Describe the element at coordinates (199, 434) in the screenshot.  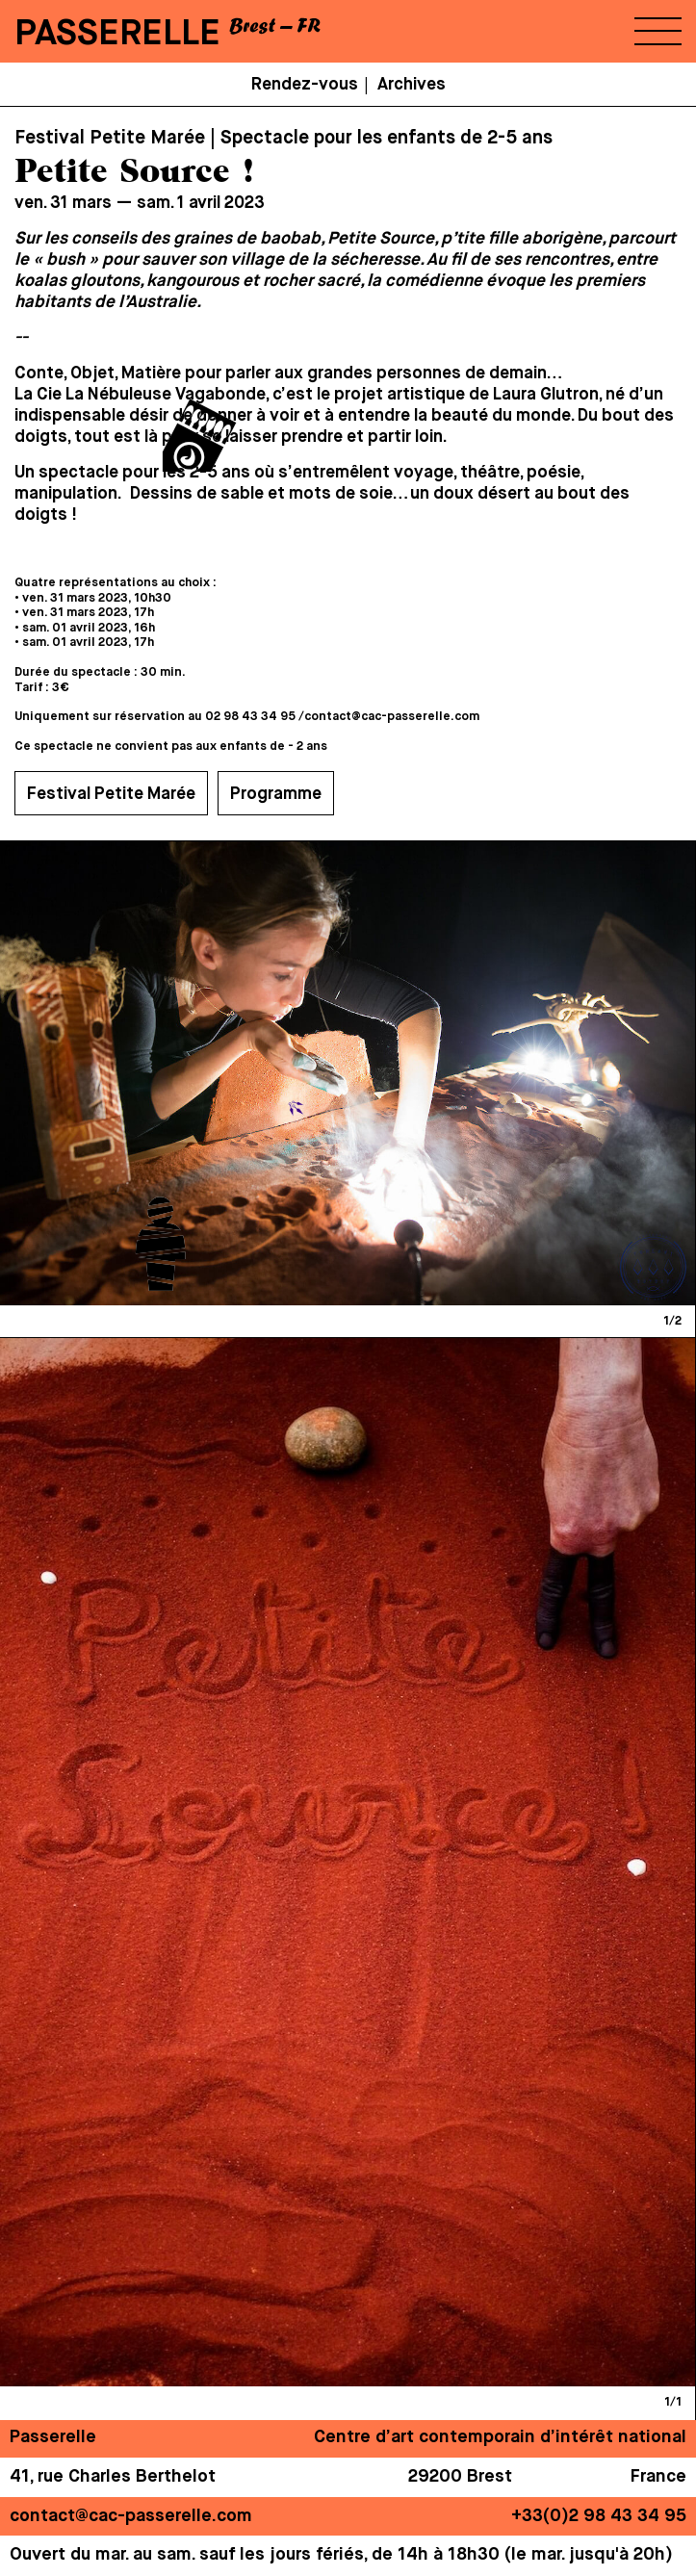
I see `fire or flame-related tools in a survival game` at that location.